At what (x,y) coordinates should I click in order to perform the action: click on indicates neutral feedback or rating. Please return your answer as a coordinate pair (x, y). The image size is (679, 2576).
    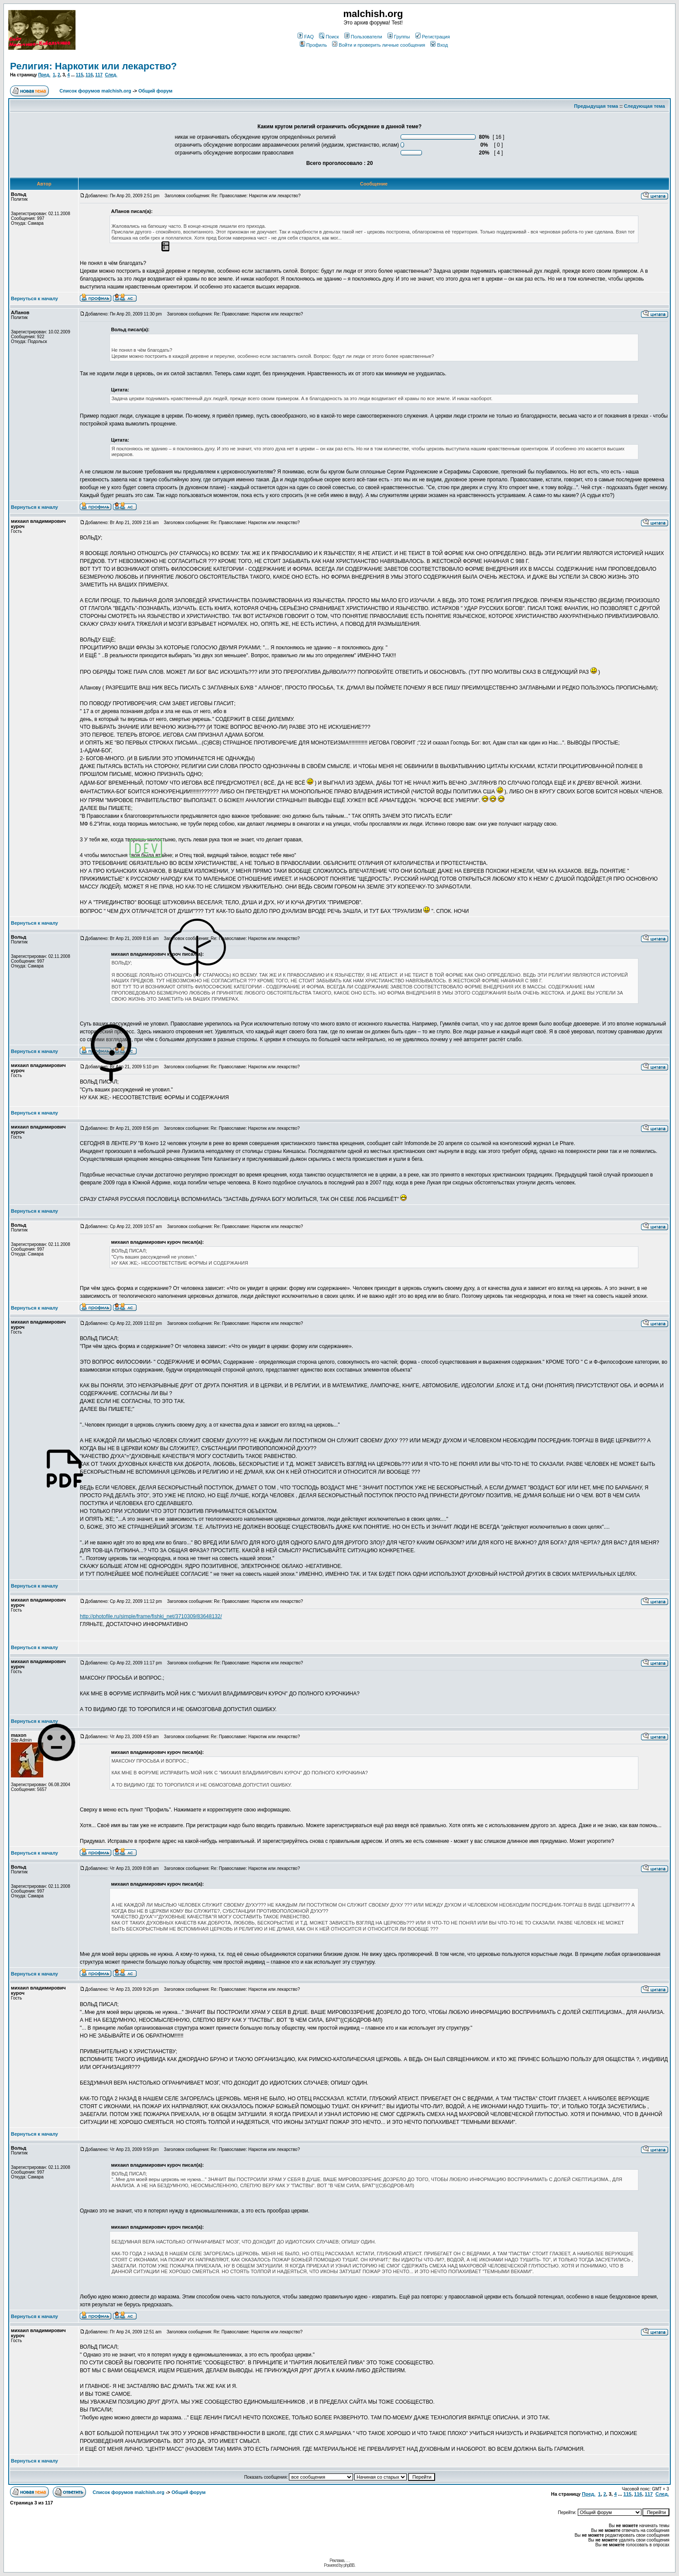
    Looking at the image, I should click on (56, 1742).